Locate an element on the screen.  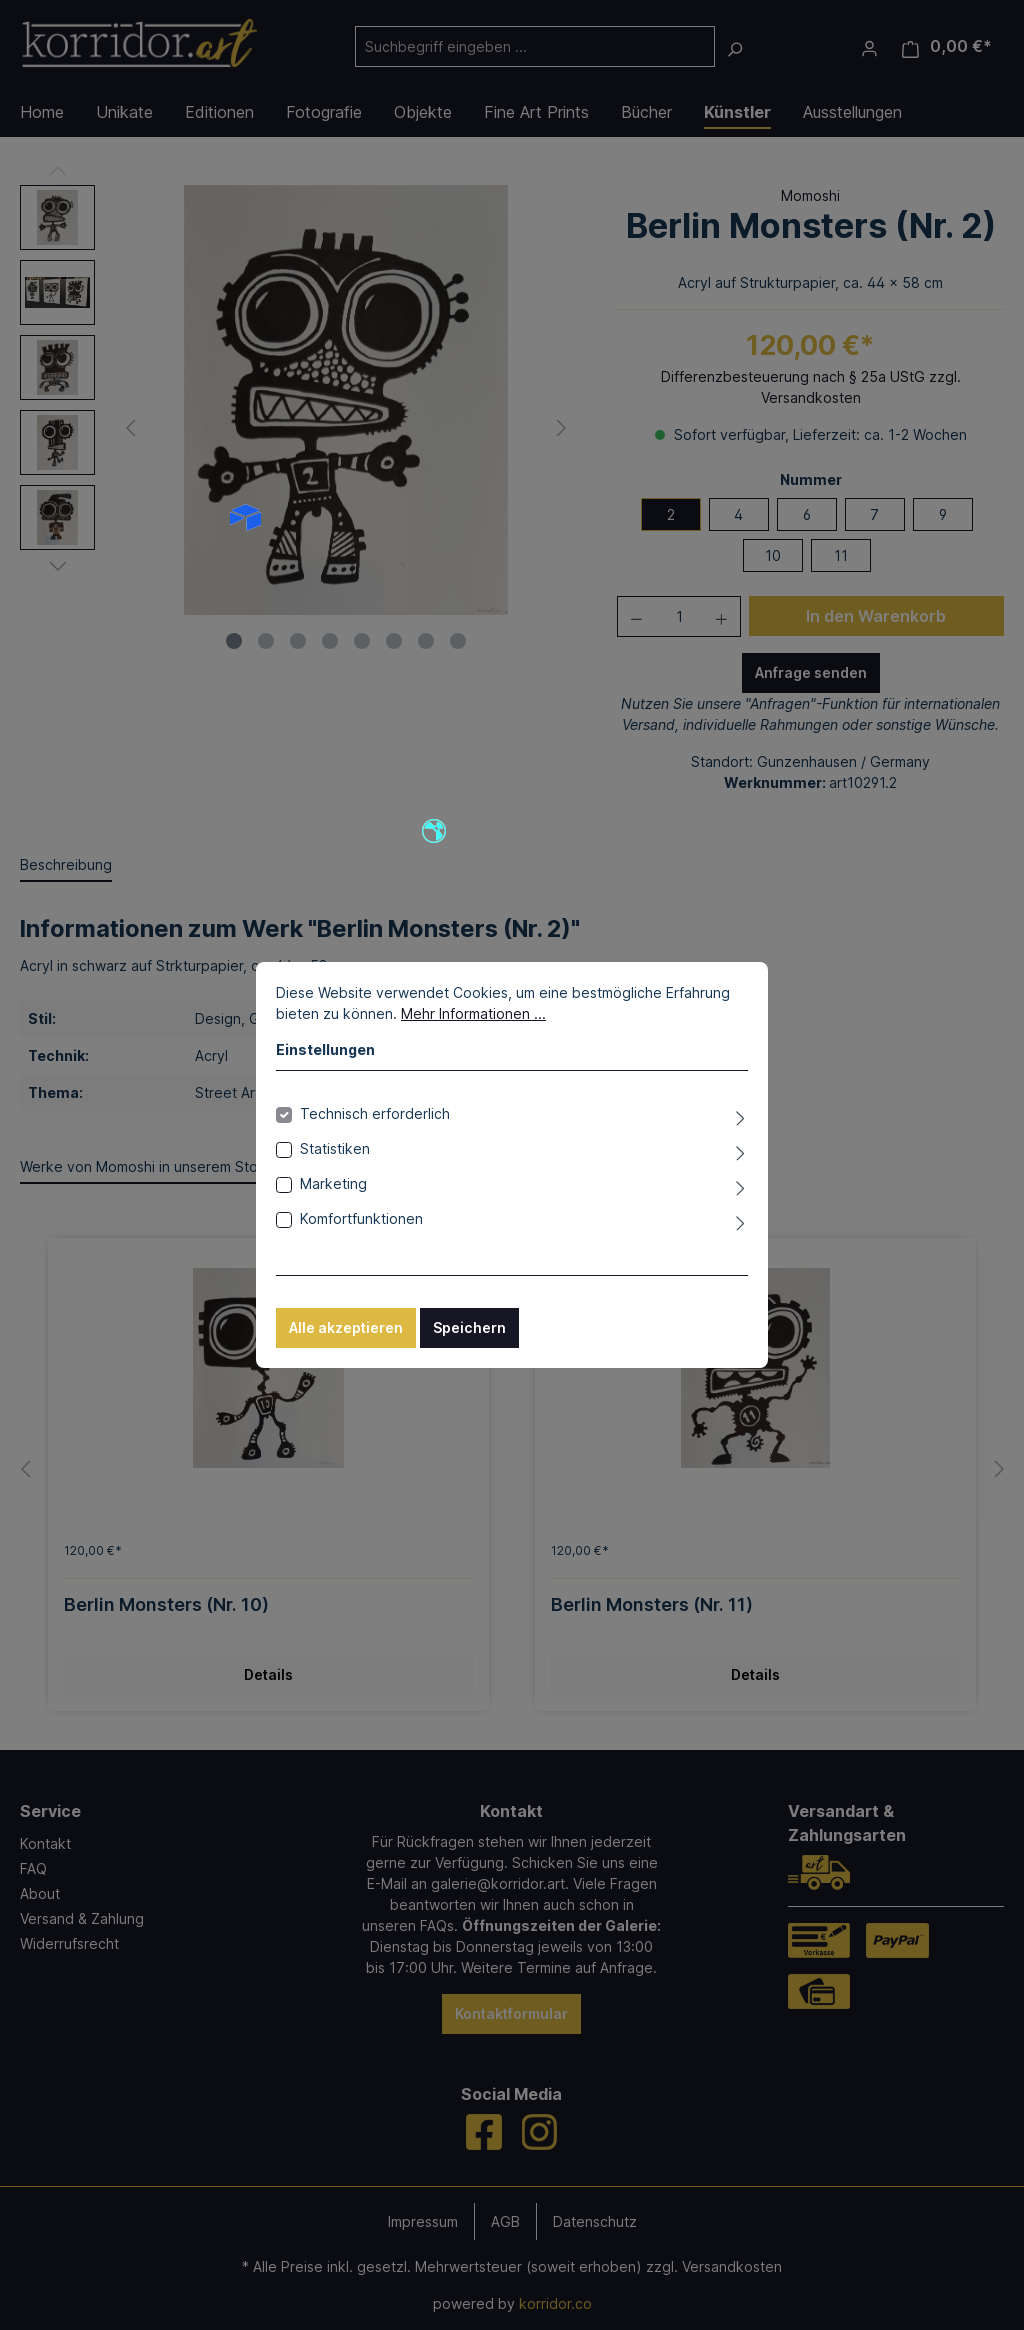
open Nuke compositing software is located at coordinates (434, 831).